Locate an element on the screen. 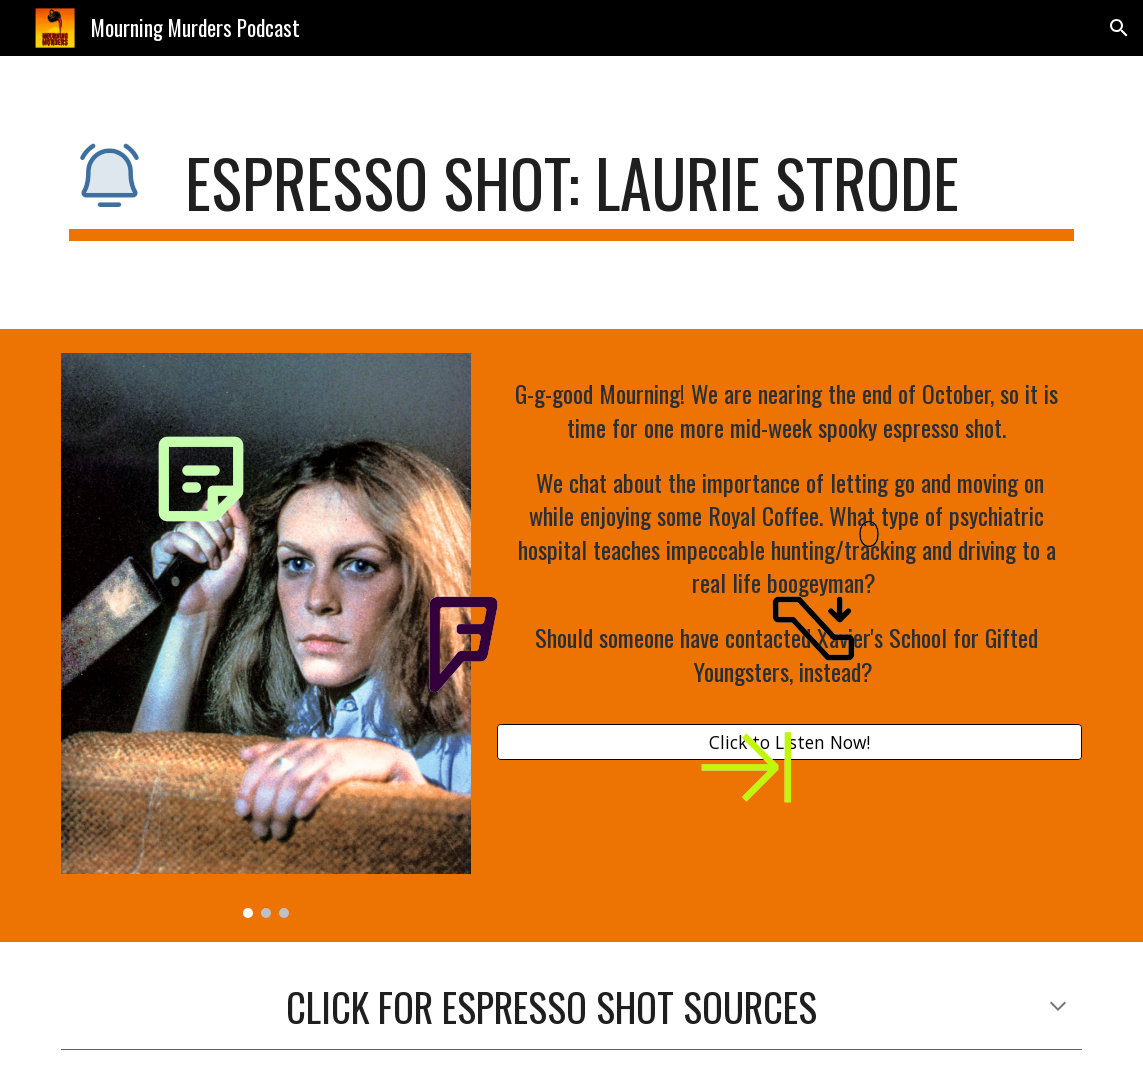 This screenshot has width=1143, height=1074. move cursor to the next tab stop is located at coordinates (740, 764).